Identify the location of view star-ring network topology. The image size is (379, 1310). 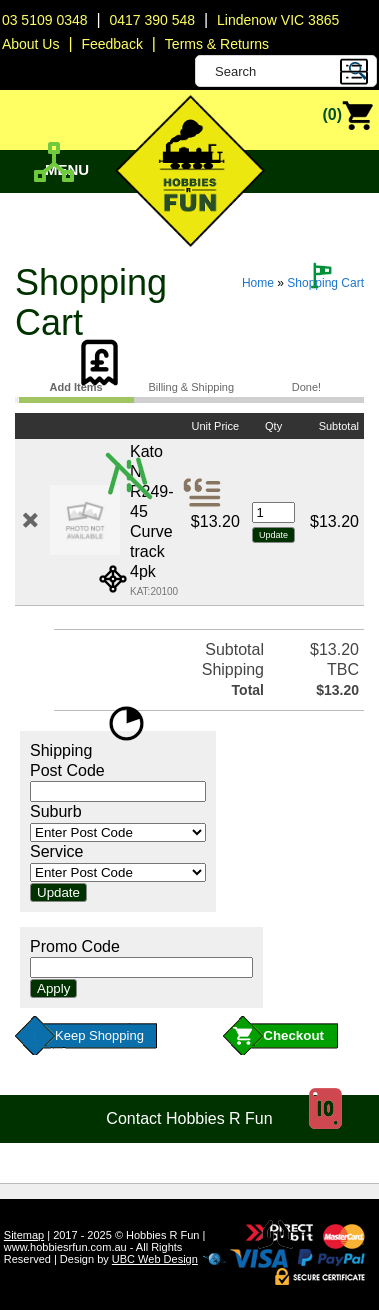
(113, 579).